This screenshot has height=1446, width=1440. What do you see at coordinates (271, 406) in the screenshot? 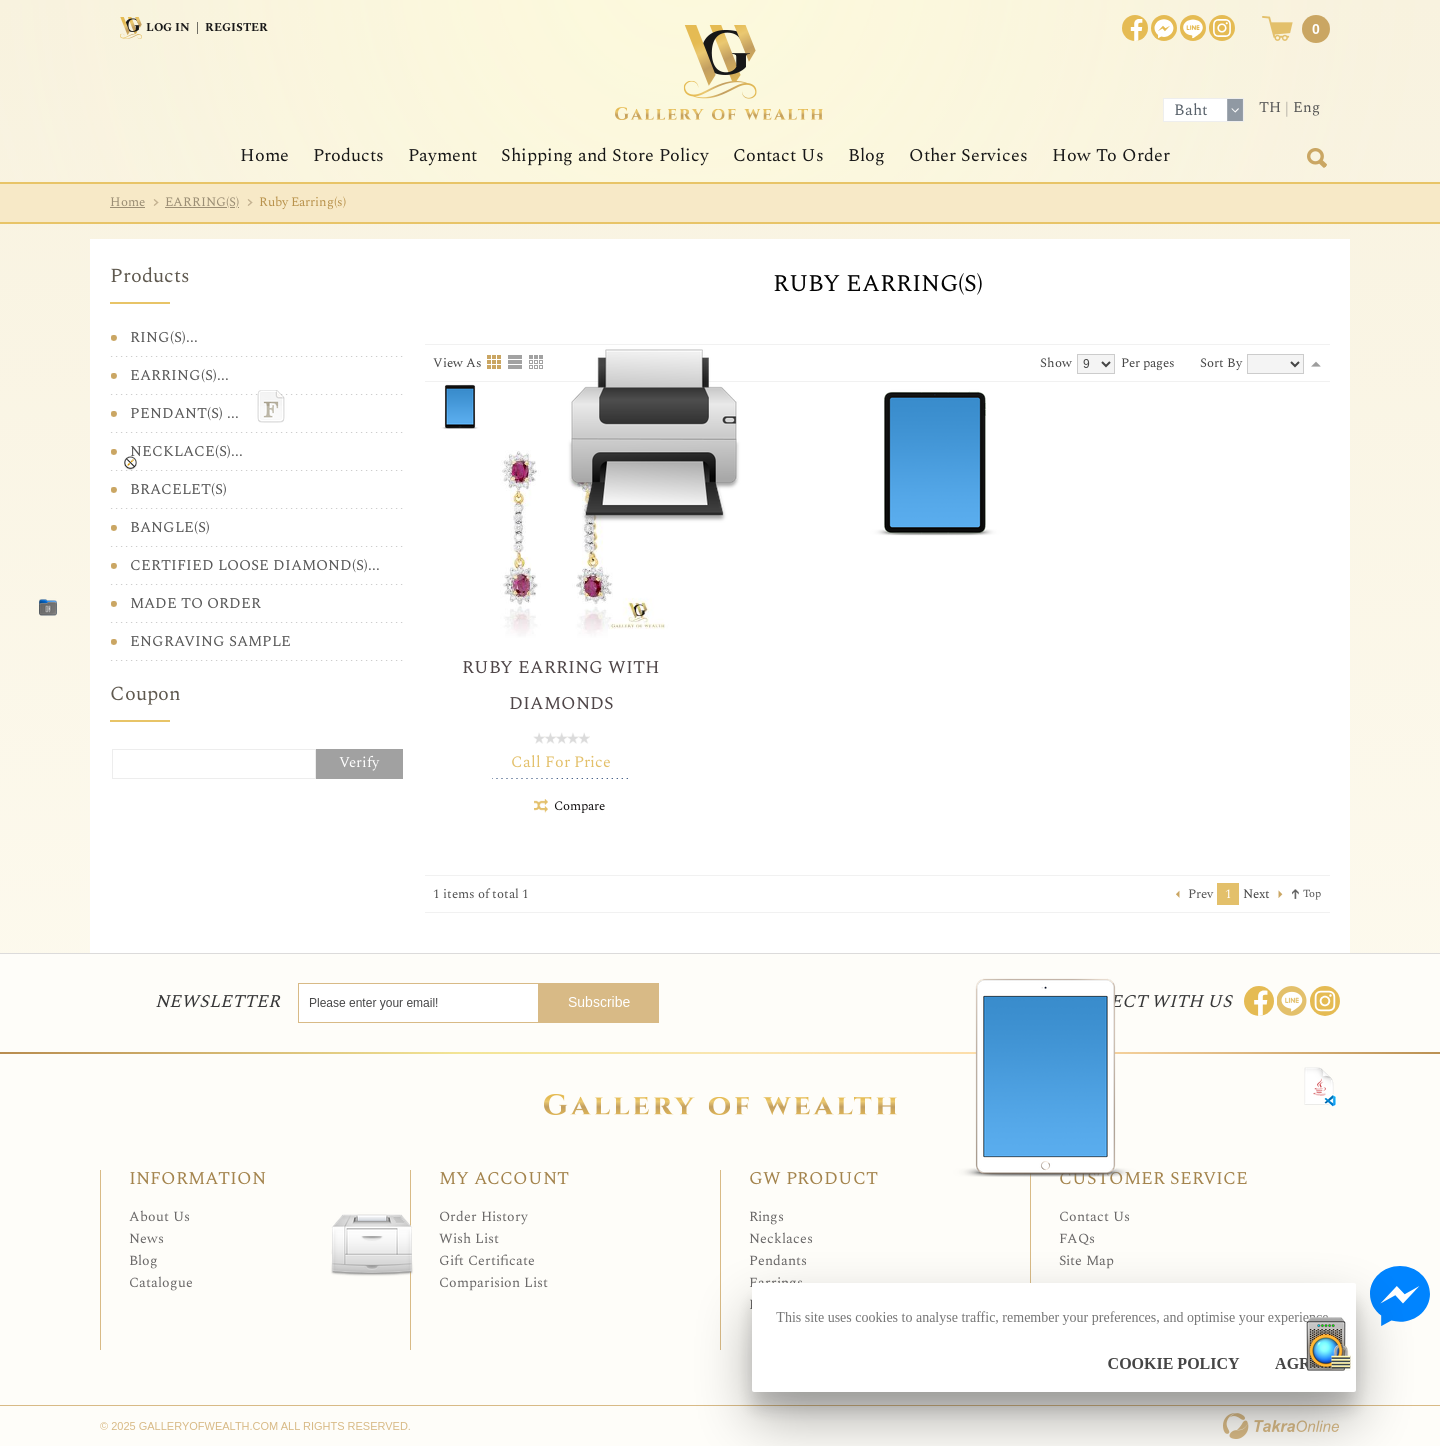
I see `a fortran source code file` at bounding box center [271, 406].